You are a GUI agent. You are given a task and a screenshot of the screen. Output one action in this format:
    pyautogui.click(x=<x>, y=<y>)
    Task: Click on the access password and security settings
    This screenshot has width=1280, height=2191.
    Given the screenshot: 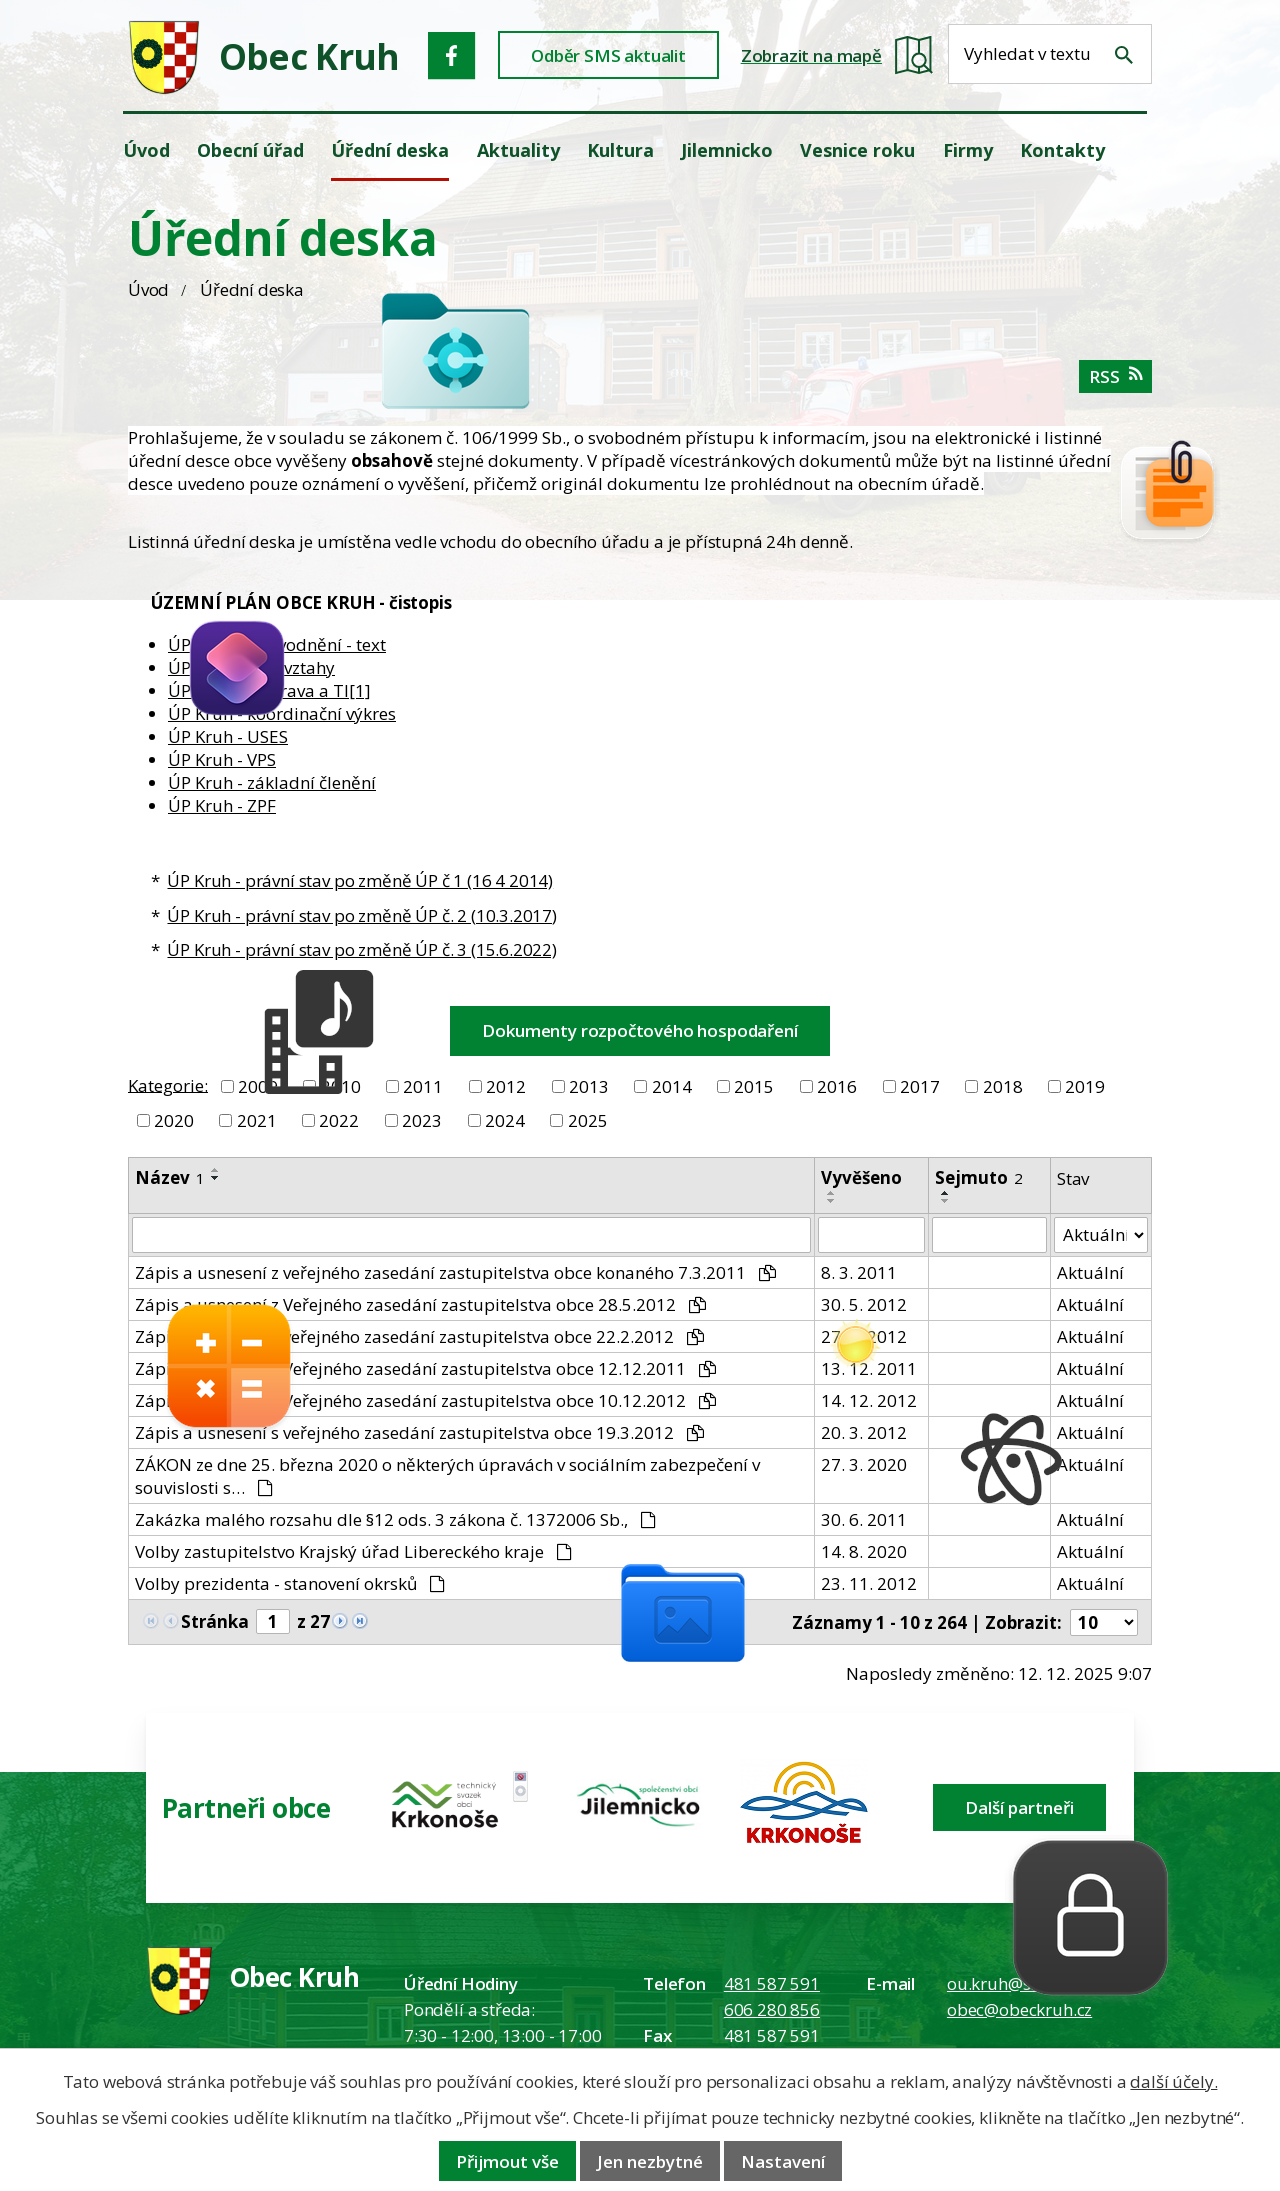 What is the action you would take?
    pyautogui.click(x=1090, y=1920)
    